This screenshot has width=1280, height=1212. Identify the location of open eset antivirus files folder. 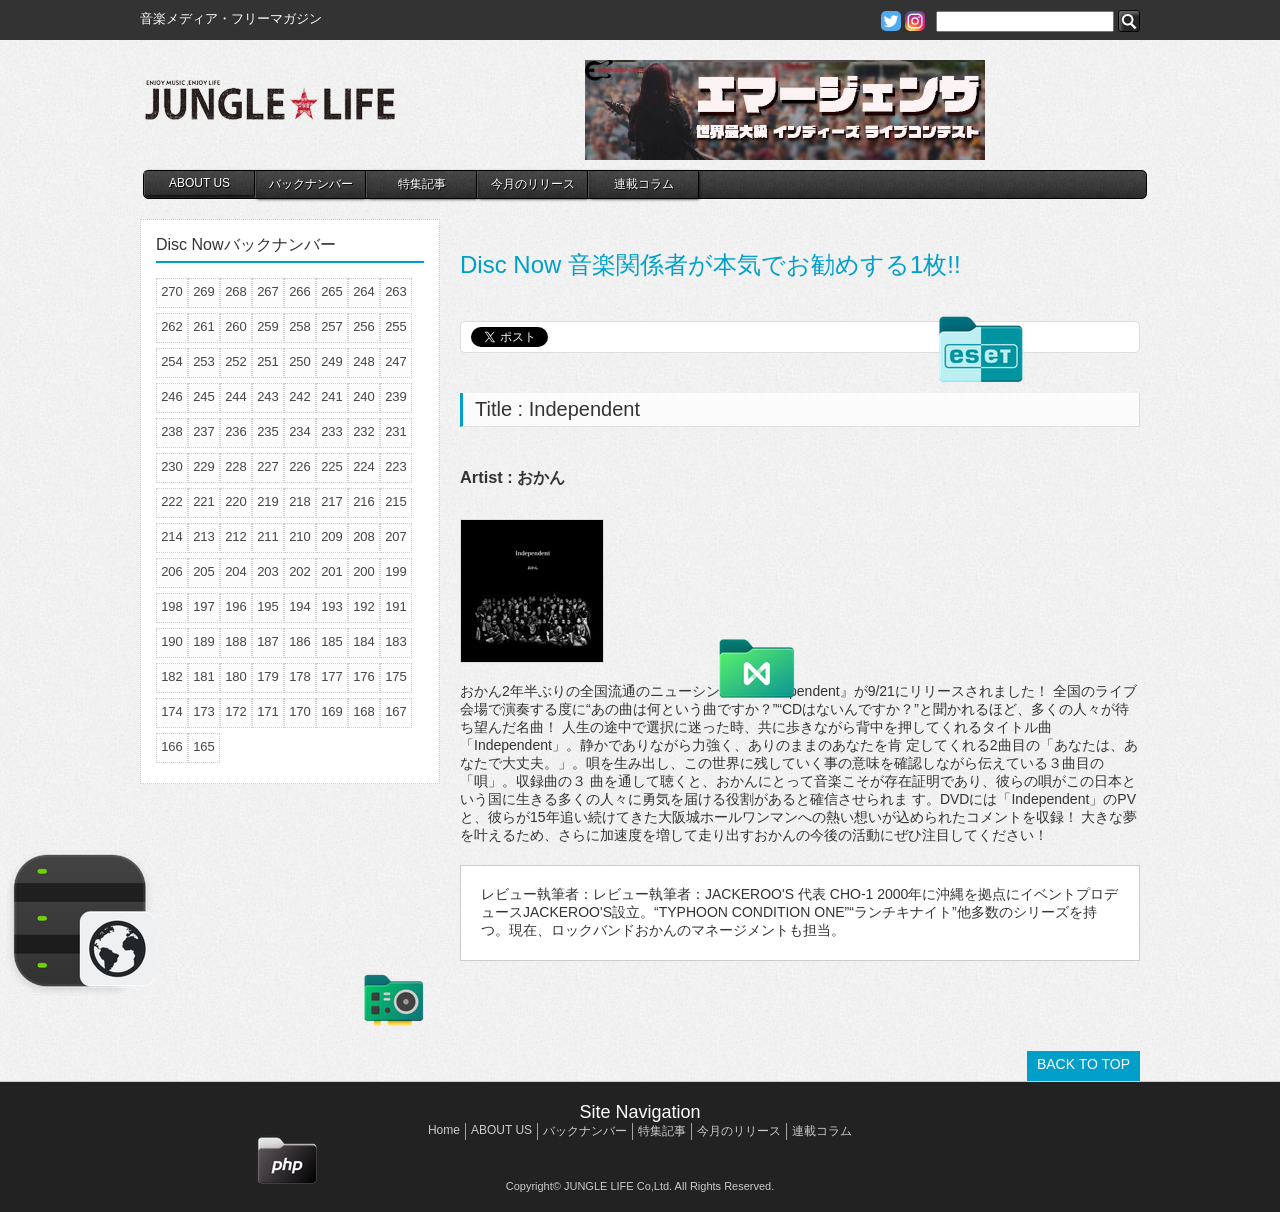
(980, 351).